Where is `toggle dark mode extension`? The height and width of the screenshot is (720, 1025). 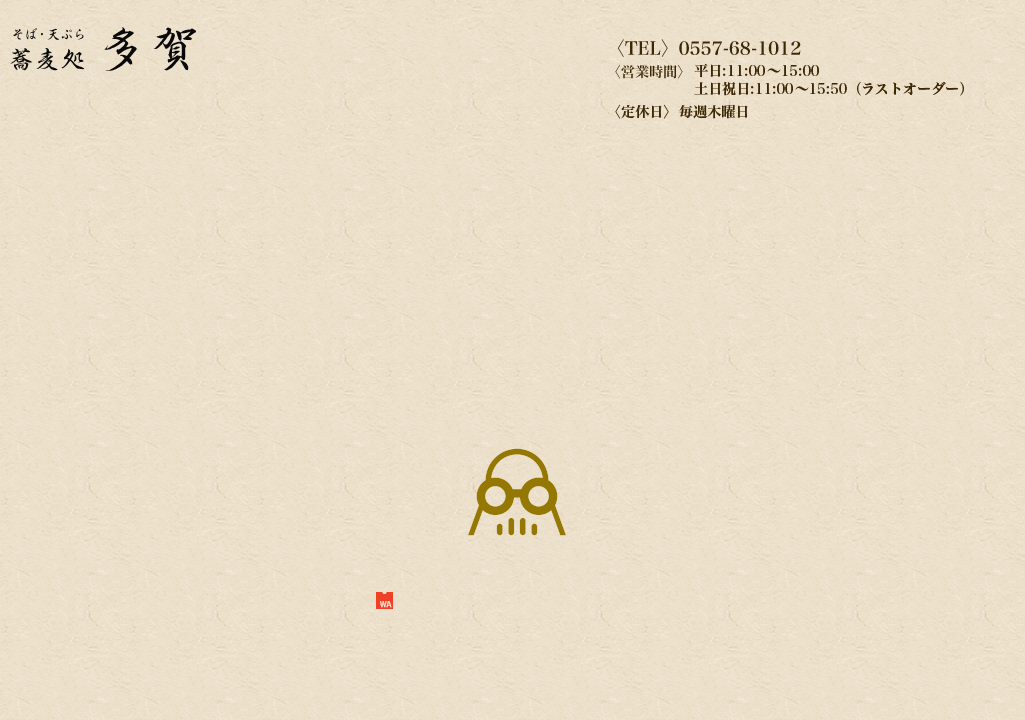 toggle dark mode extension is located at coordinates (517, 492).